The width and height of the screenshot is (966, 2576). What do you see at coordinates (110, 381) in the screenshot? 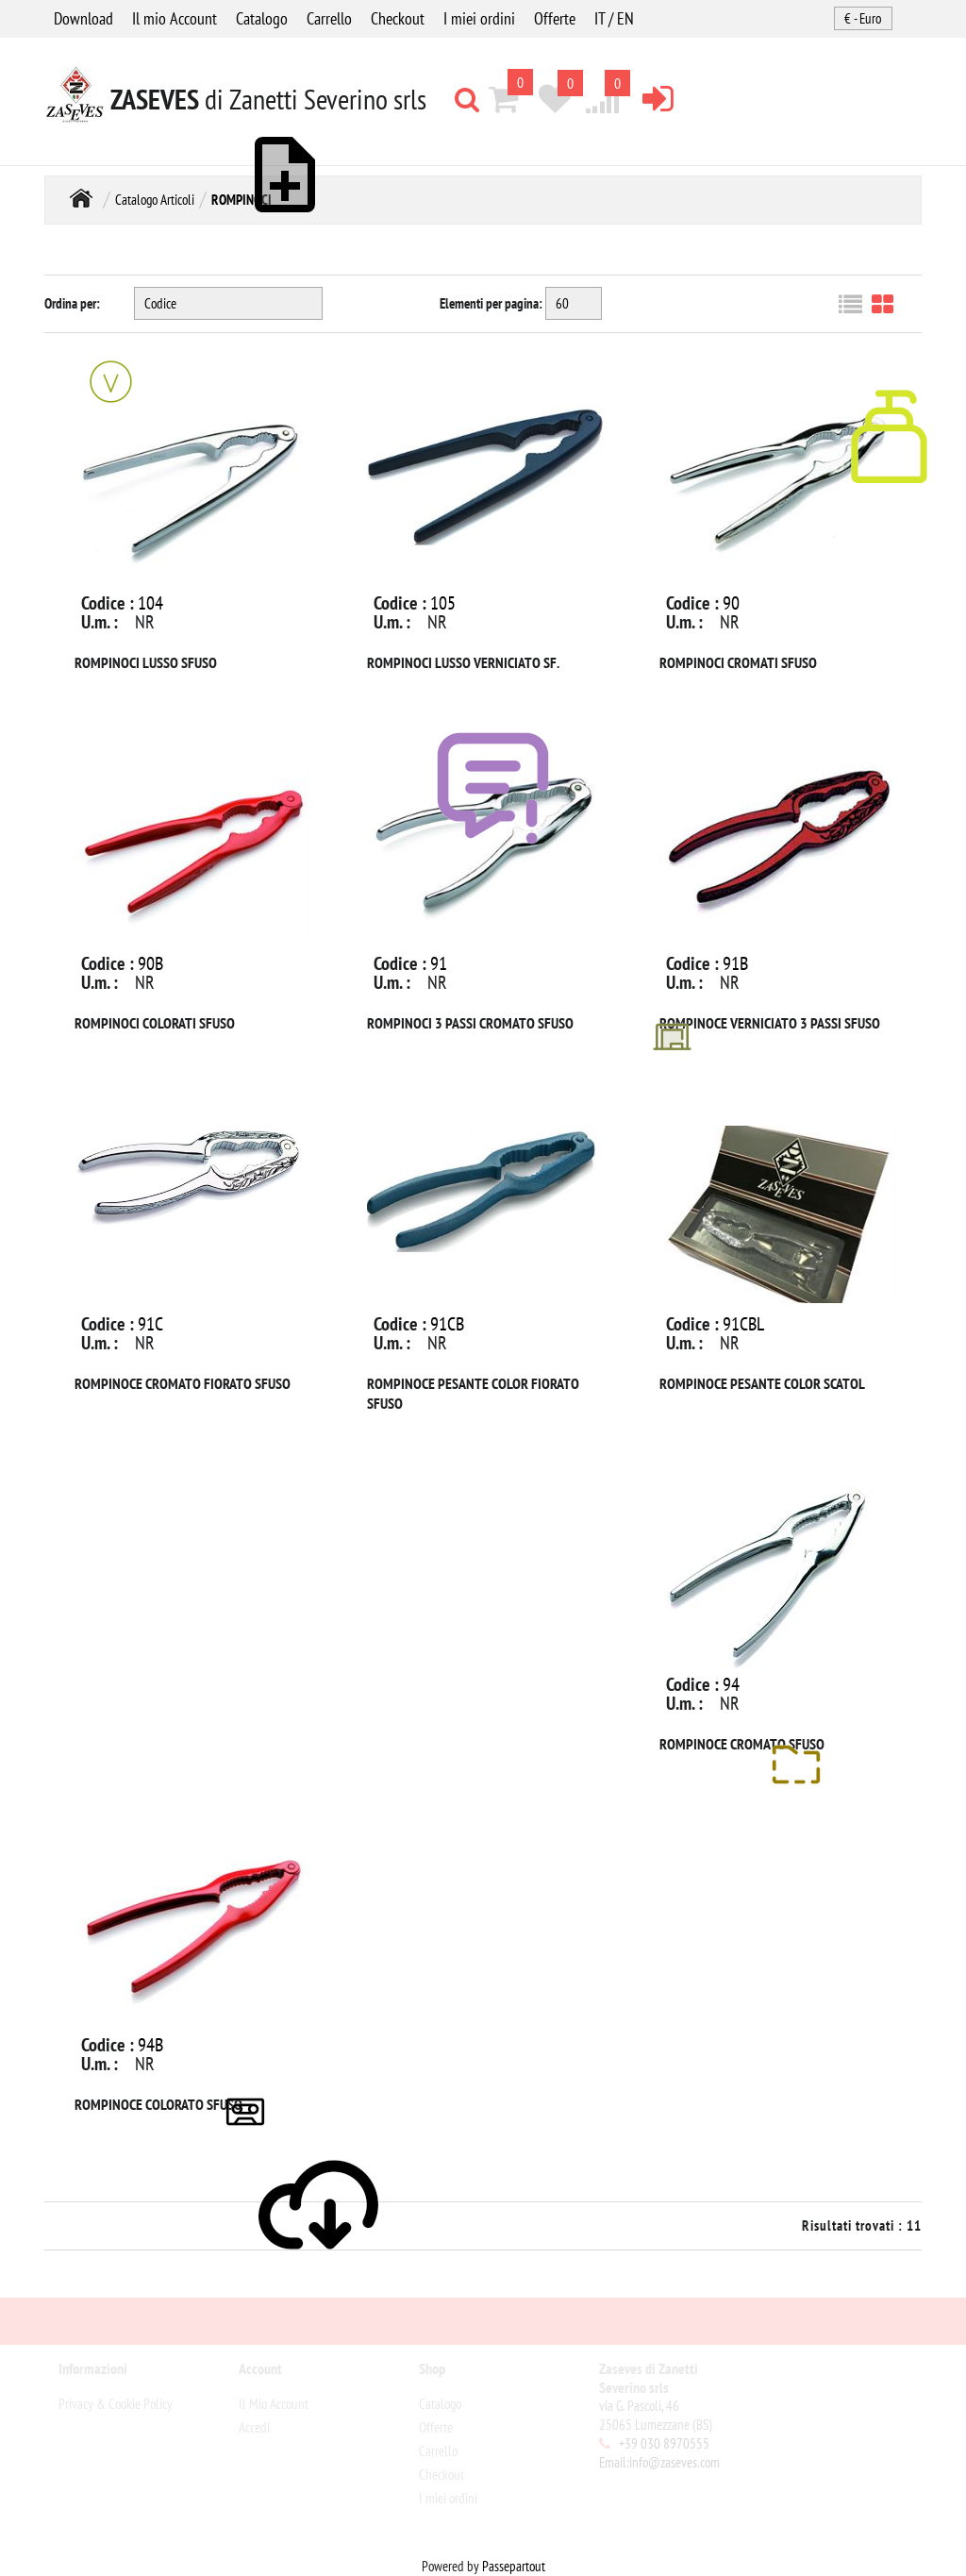
I see `indicates items or options starting with the letter V` at bounding box center [110, 381].